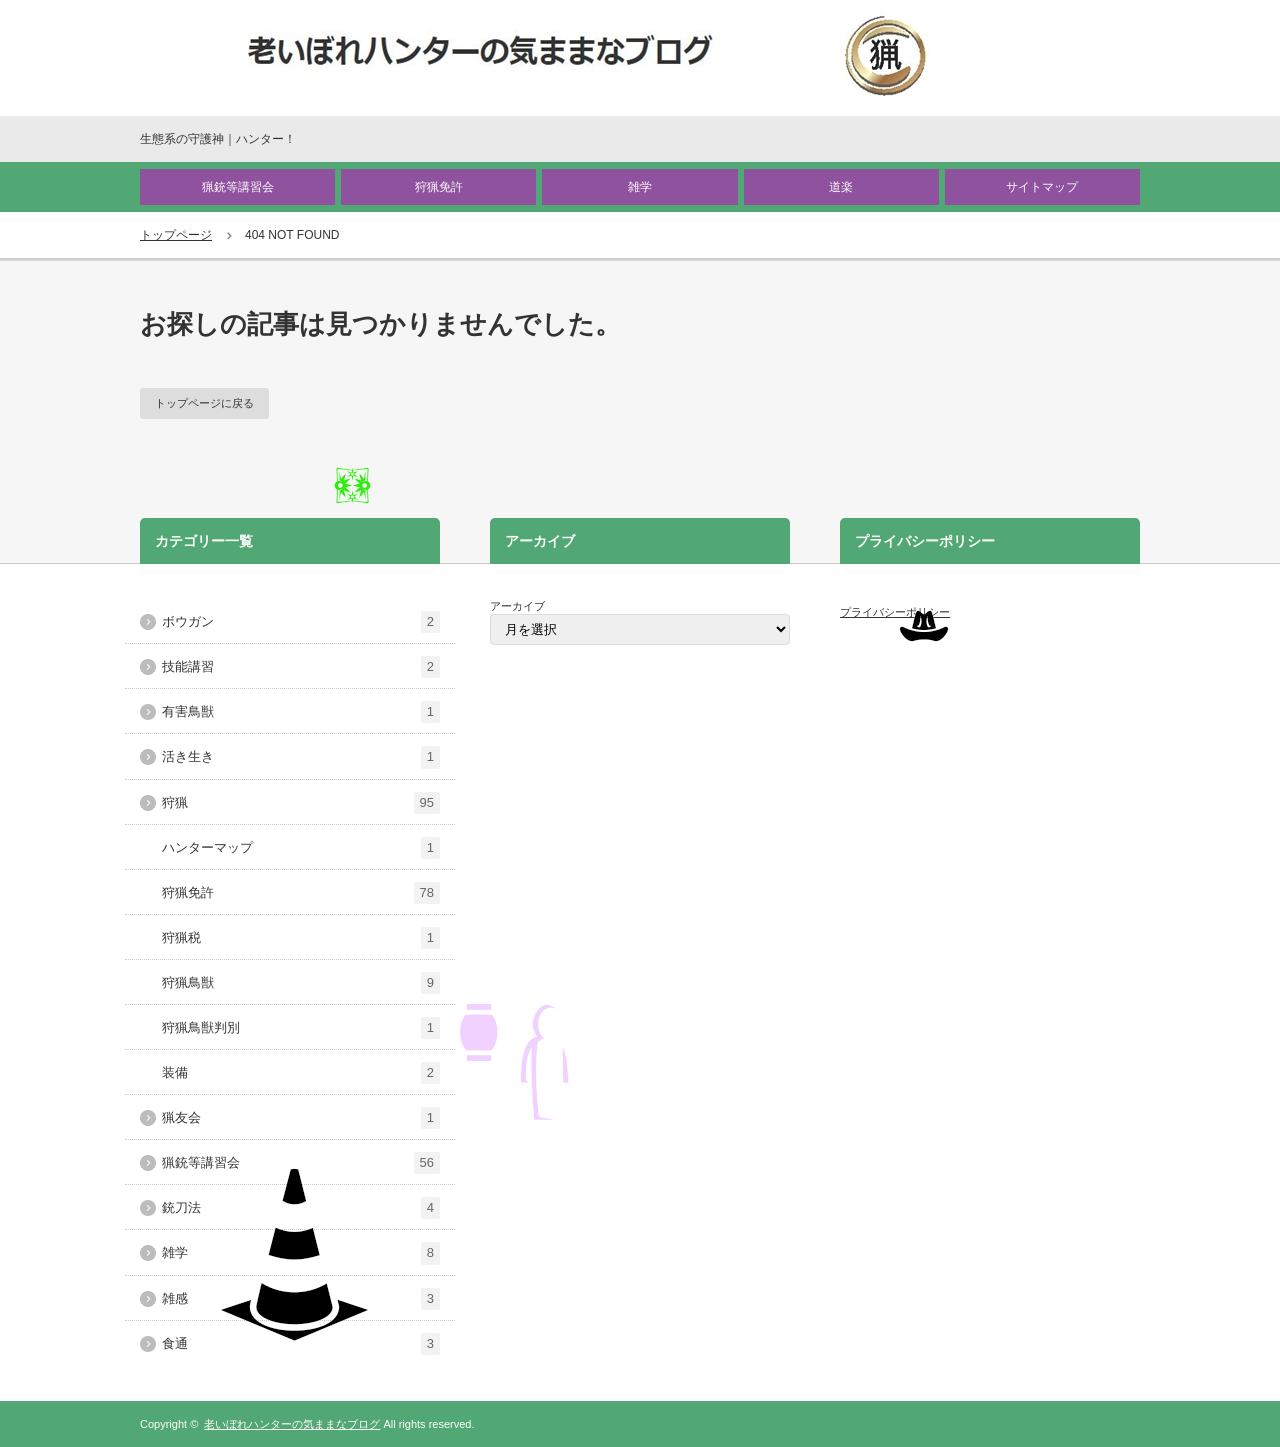  Describe the element at coordinates (352, 485) in the screenshot. I see `decorative tile or pattern element` at that location.